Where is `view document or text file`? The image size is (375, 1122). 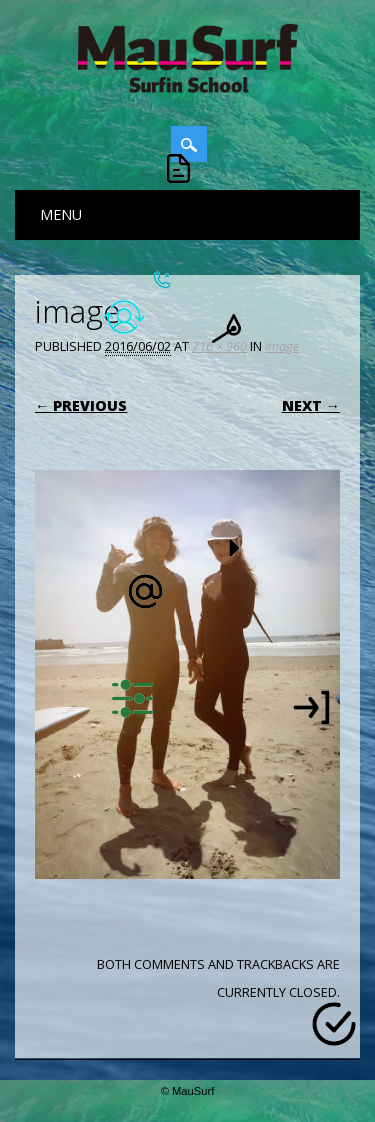
view document or text file is located at coordinates (178, 168).